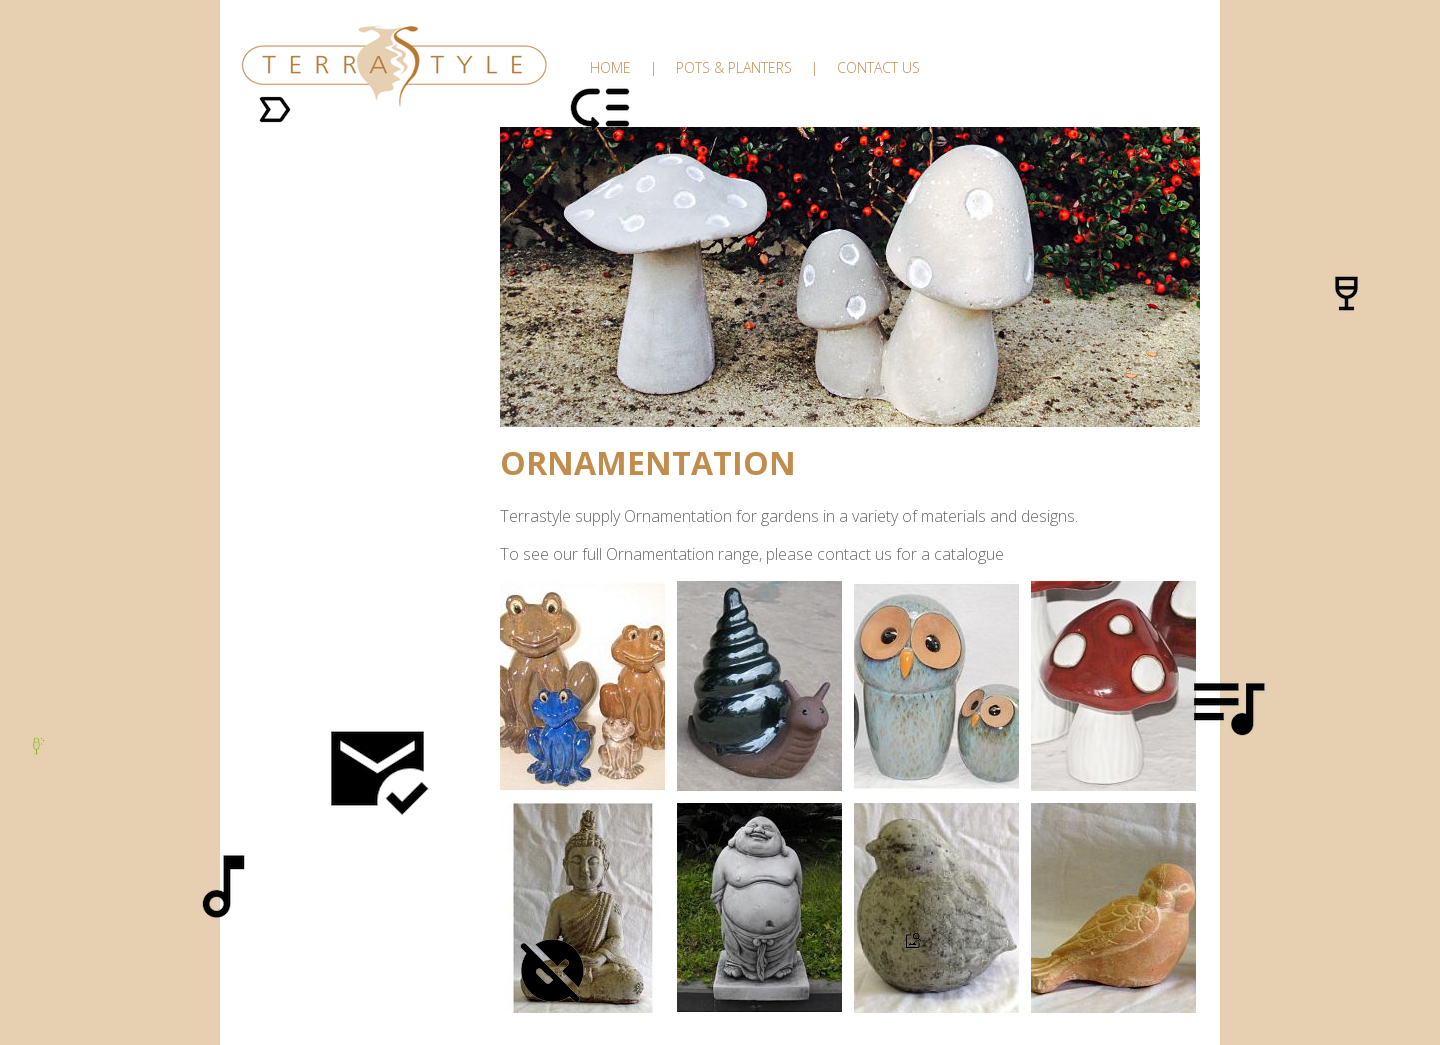 Image resolution: width=1440 pixels, height=1045 pixels. I want to click on move item to the bottom of the list, so click(600, 109).